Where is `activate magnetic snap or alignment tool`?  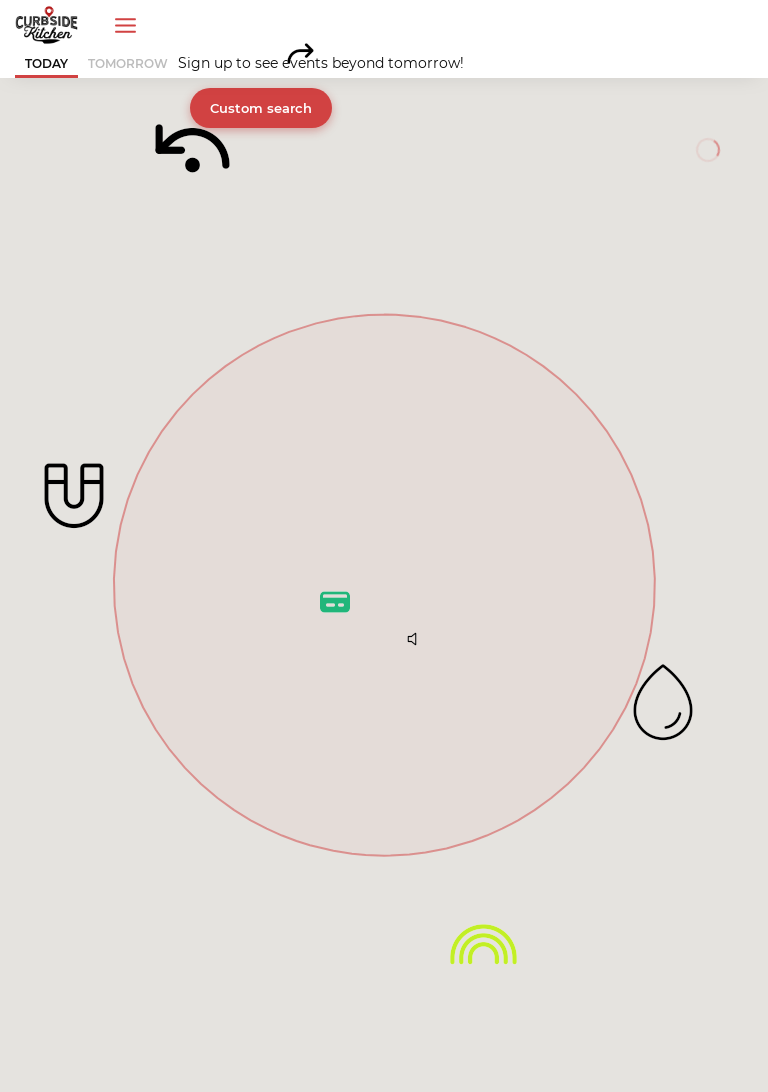 activate magnetic snap or alignment tool is located at coordinates (74, 493).